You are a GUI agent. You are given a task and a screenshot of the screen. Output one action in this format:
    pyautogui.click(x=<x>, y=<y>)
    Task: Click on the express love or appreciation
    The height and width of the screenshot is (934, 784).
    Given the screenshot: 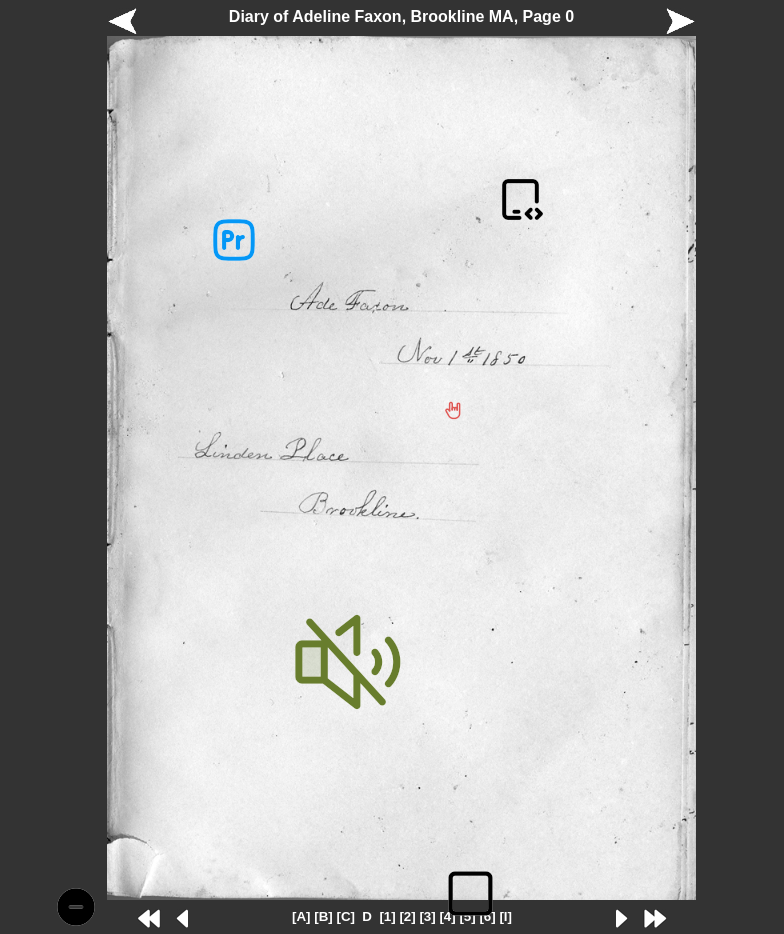 What is the action you would take?
    pyautogui.click(x=453, y=410)
    